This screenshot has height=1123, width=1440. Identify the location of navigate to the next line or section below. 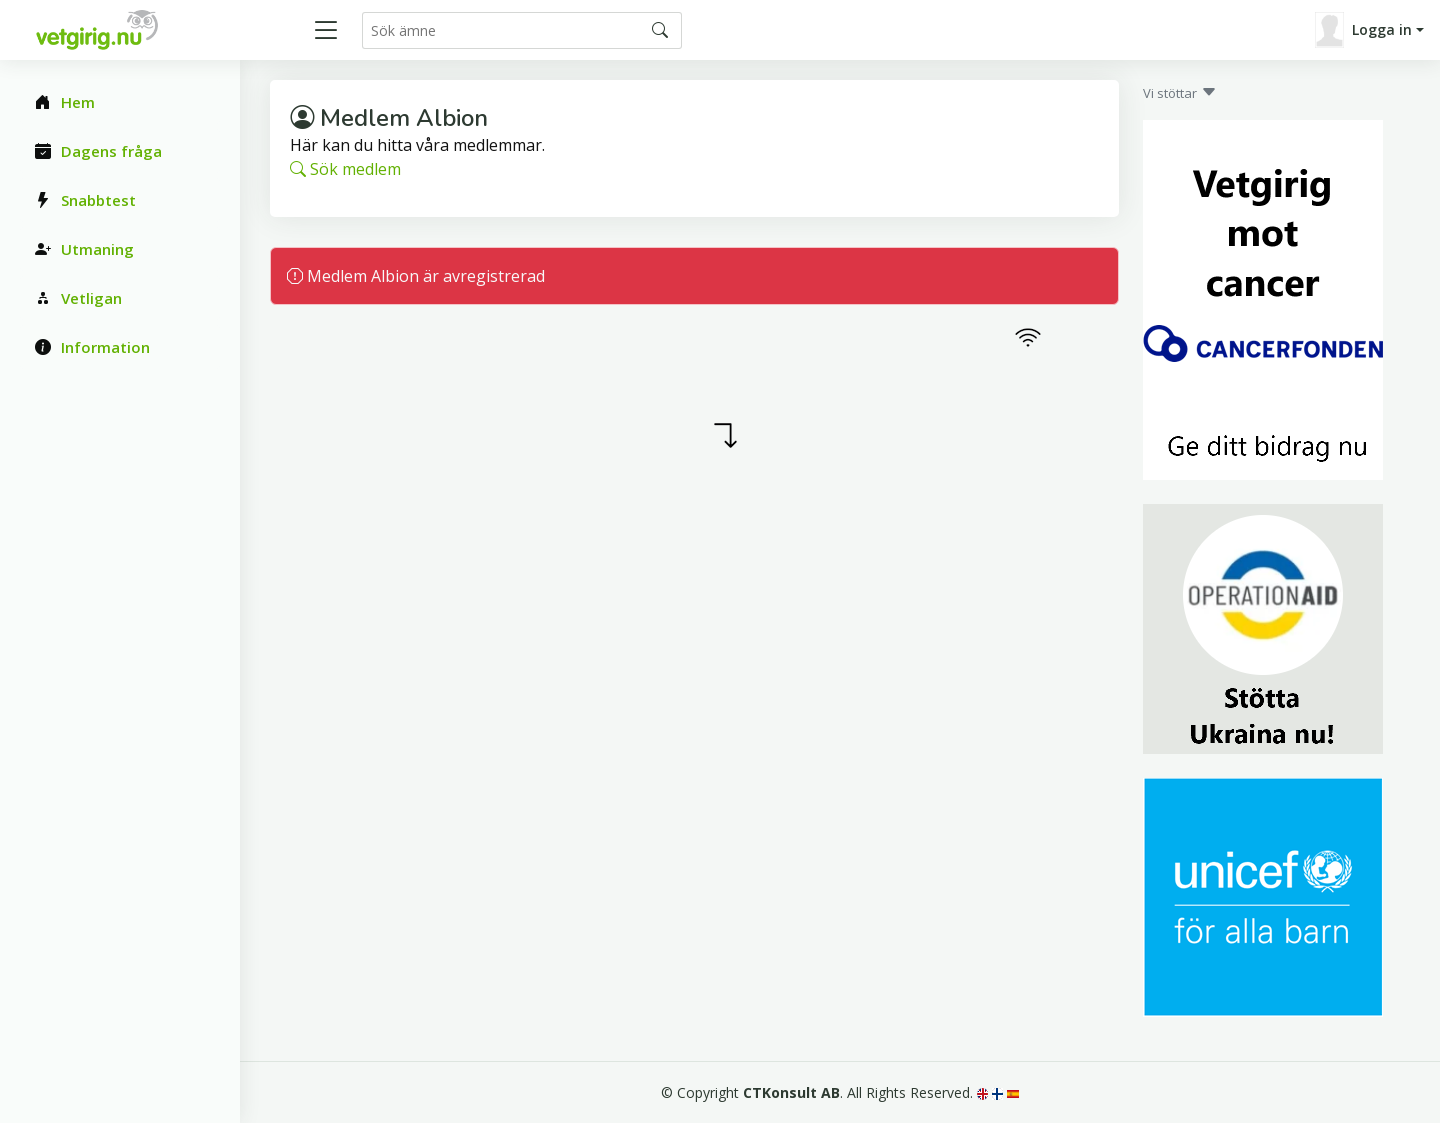
(725, 435).